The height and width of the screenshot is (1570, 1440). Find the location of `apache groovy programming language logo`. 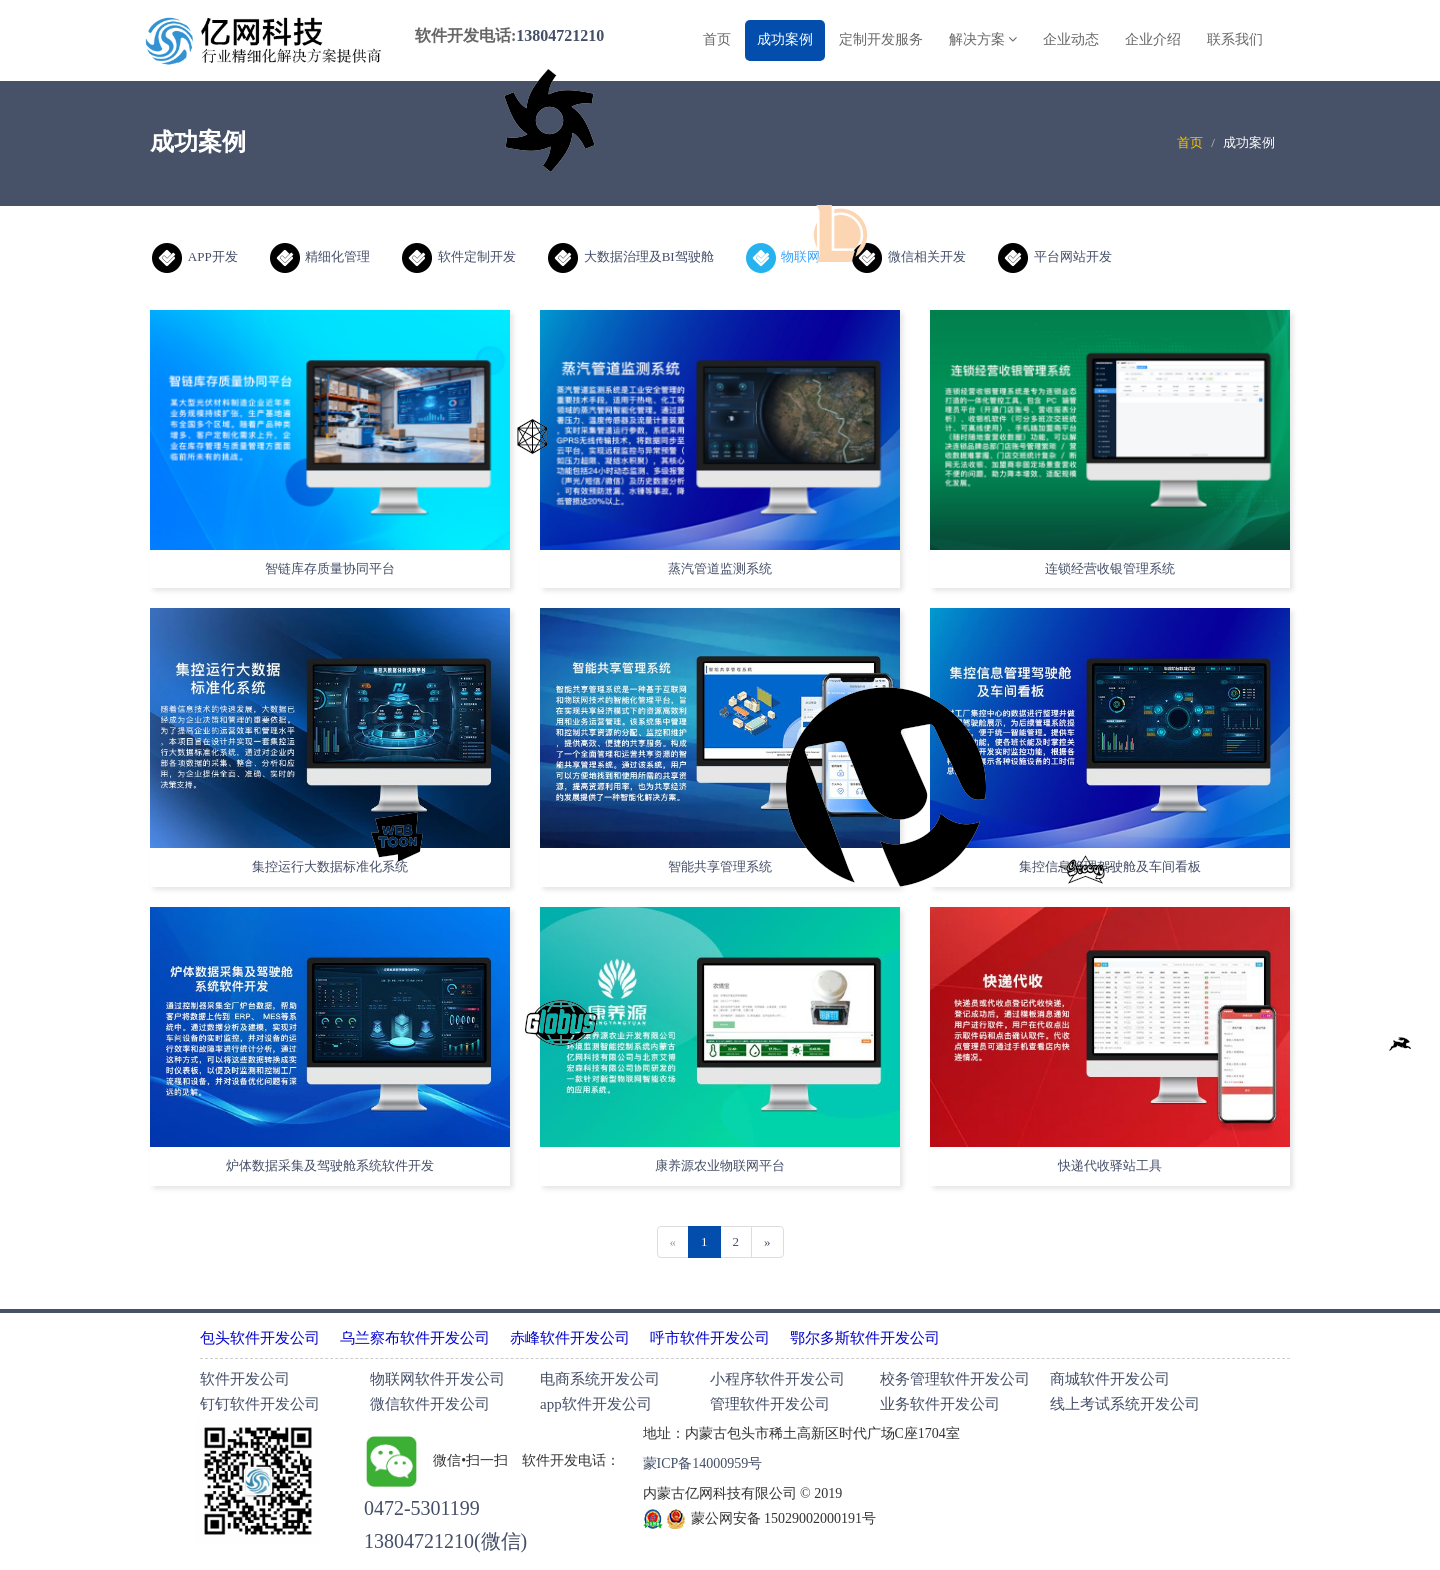

apache groovy programming language logo is located at coordinates (1085, 869).